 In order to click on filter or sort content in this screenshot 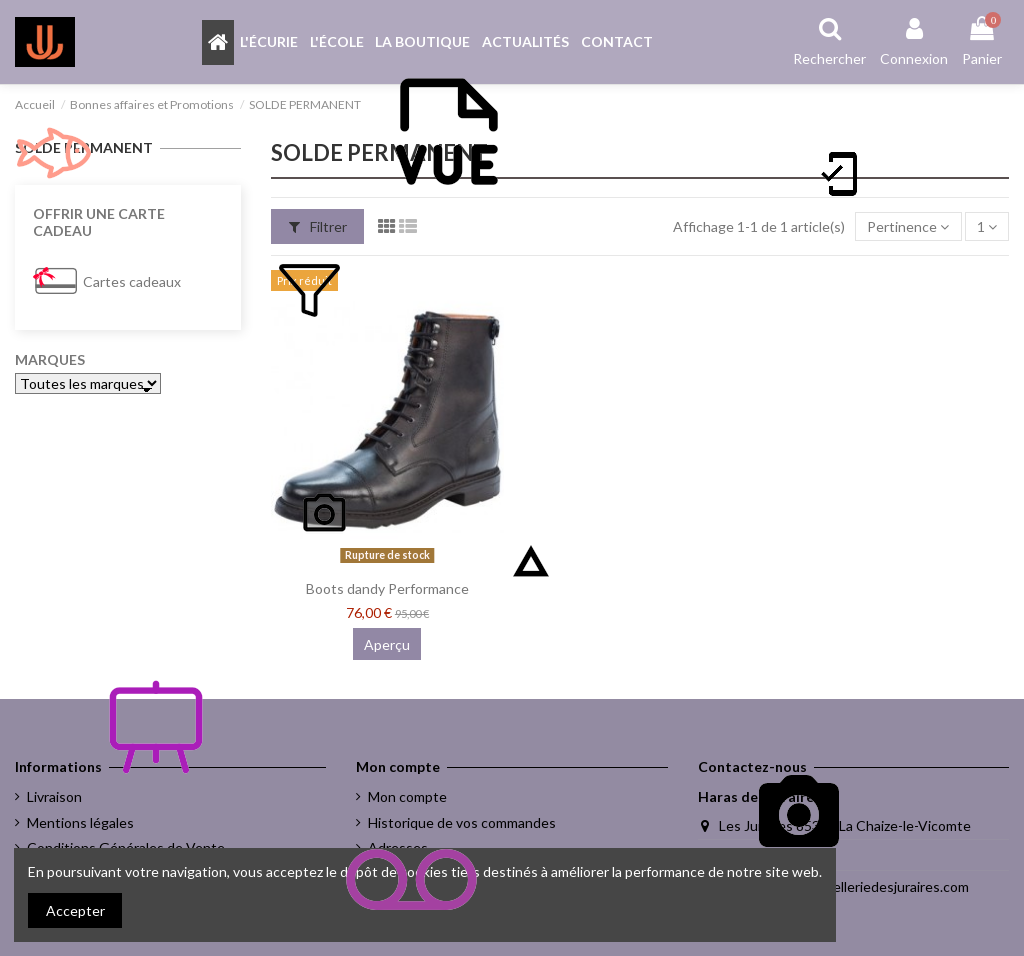, I will do `click(309, 290)`.